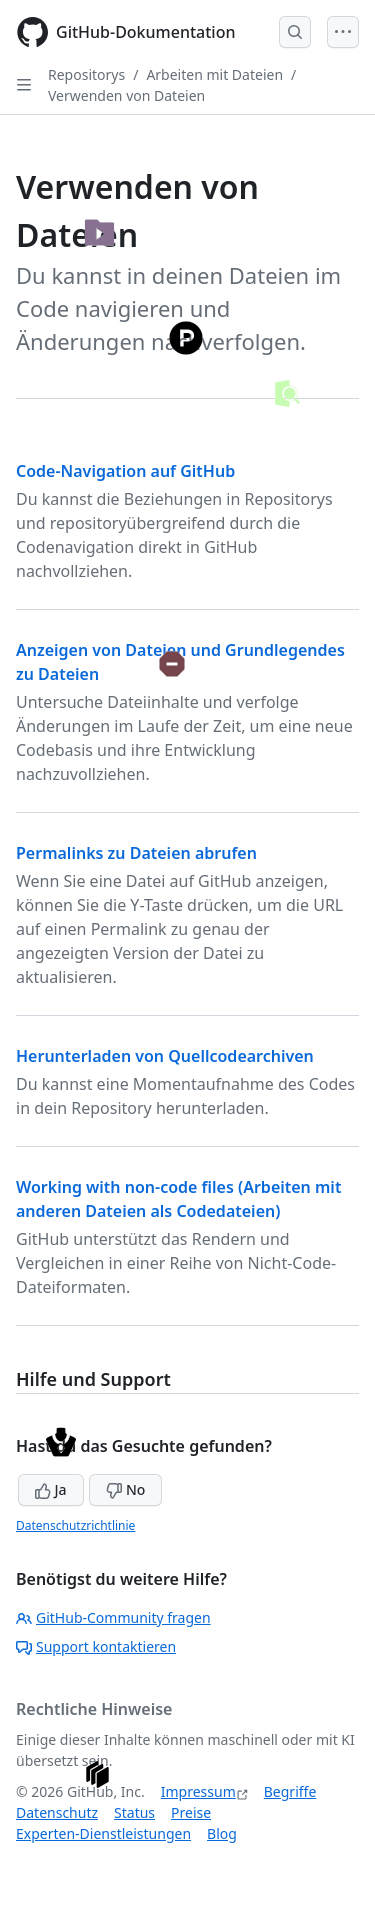  What do you see at coordinates (172, 664) in the screenshot?
I see `indicates spam or blocked content` at bounding box center [172, 664].